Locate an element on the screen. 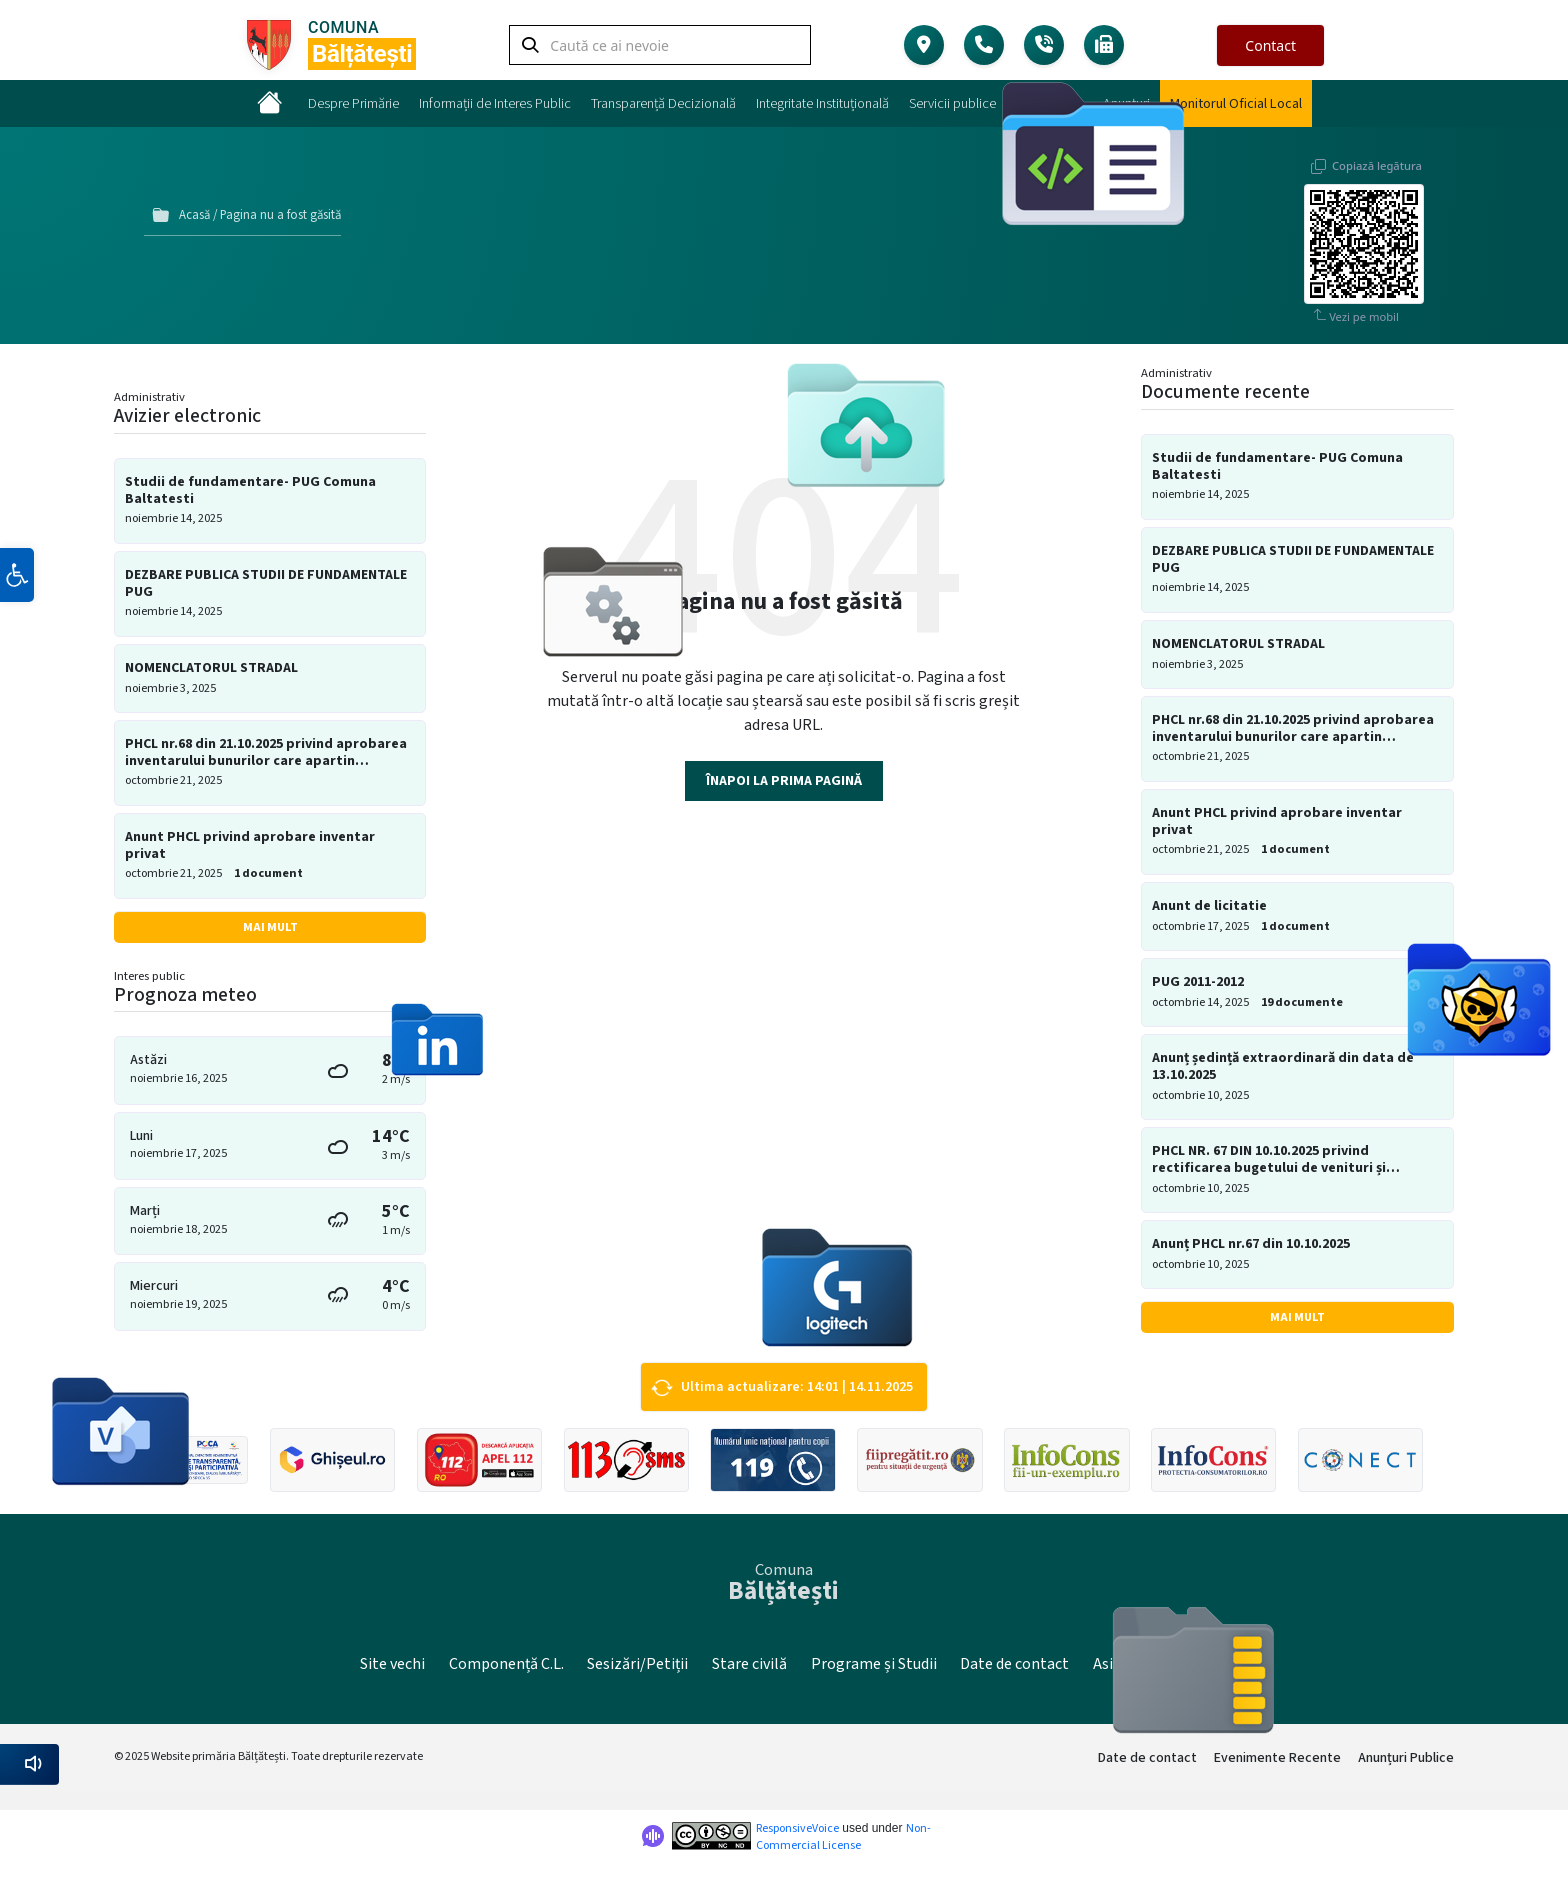  open folder containing linkedin-related files is located at coordinates (437, 1042).